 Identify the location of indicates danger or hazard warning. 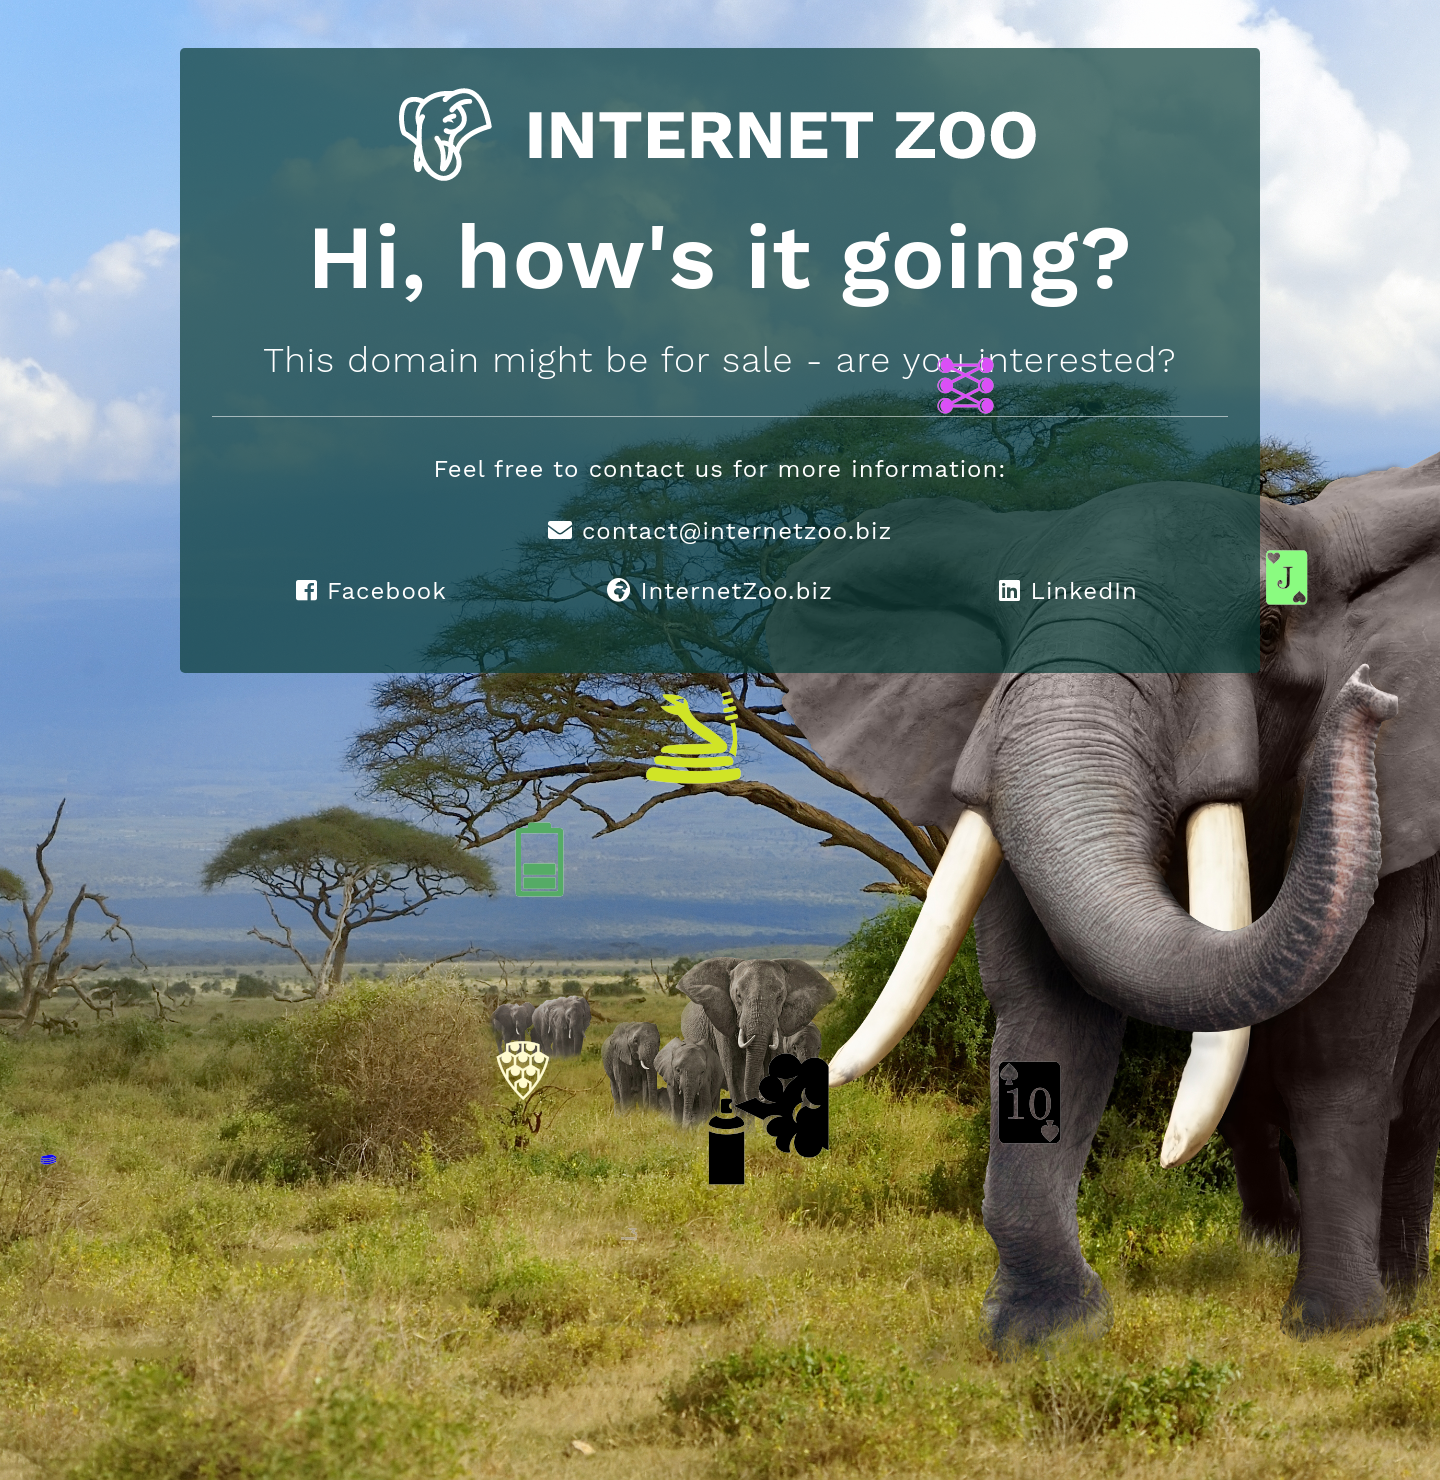
(693, 737).